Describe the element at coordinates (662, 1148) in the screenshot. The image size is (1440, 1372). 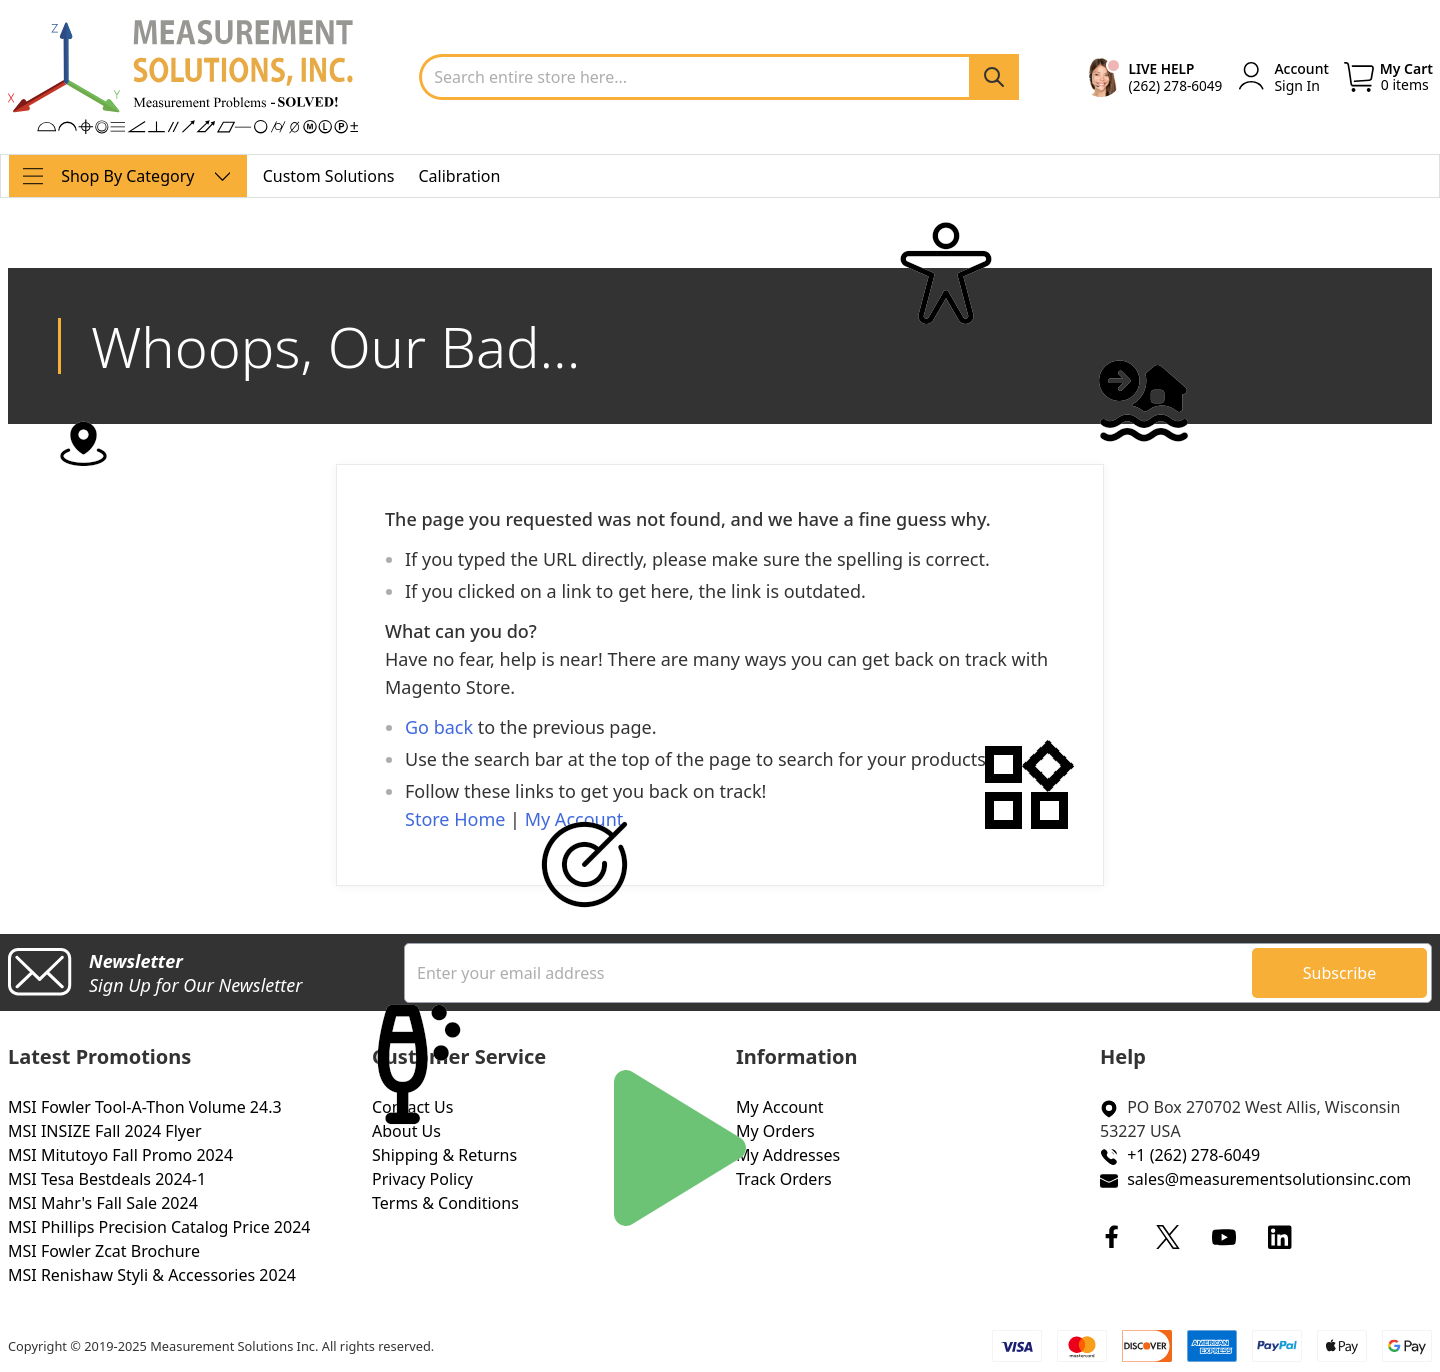
I see `start or resume media playback` at that location.